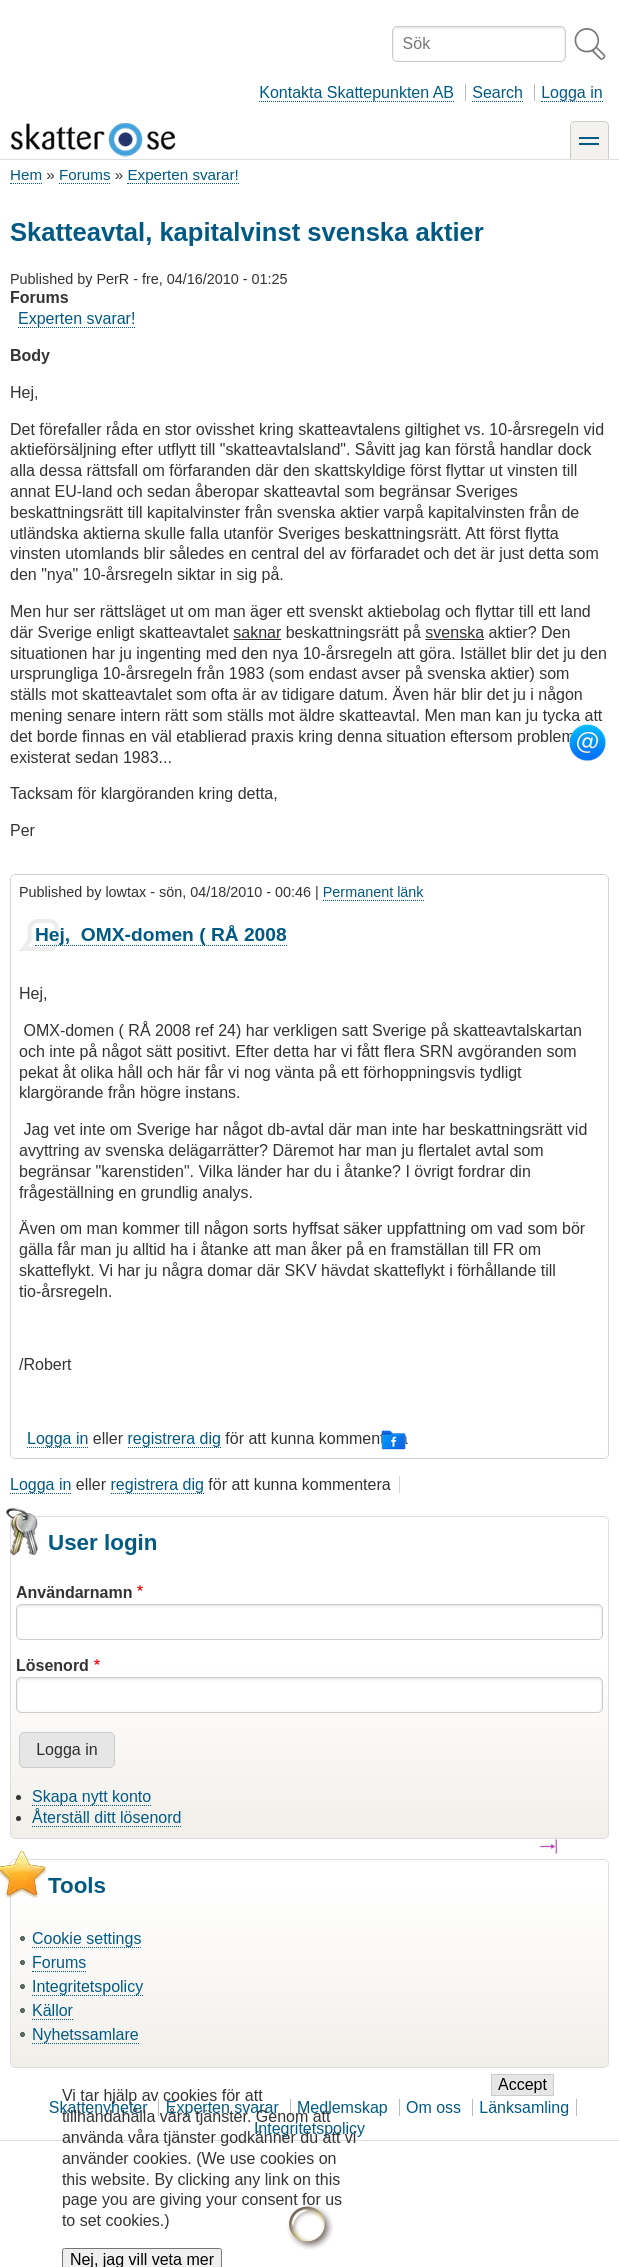 The height and width of the screenshot is (2267, 619). What do you see at coordinates (393, 1440) in the screenshot?
I see `open folder containing facebook-related files` at bounding box center [393, 1440].